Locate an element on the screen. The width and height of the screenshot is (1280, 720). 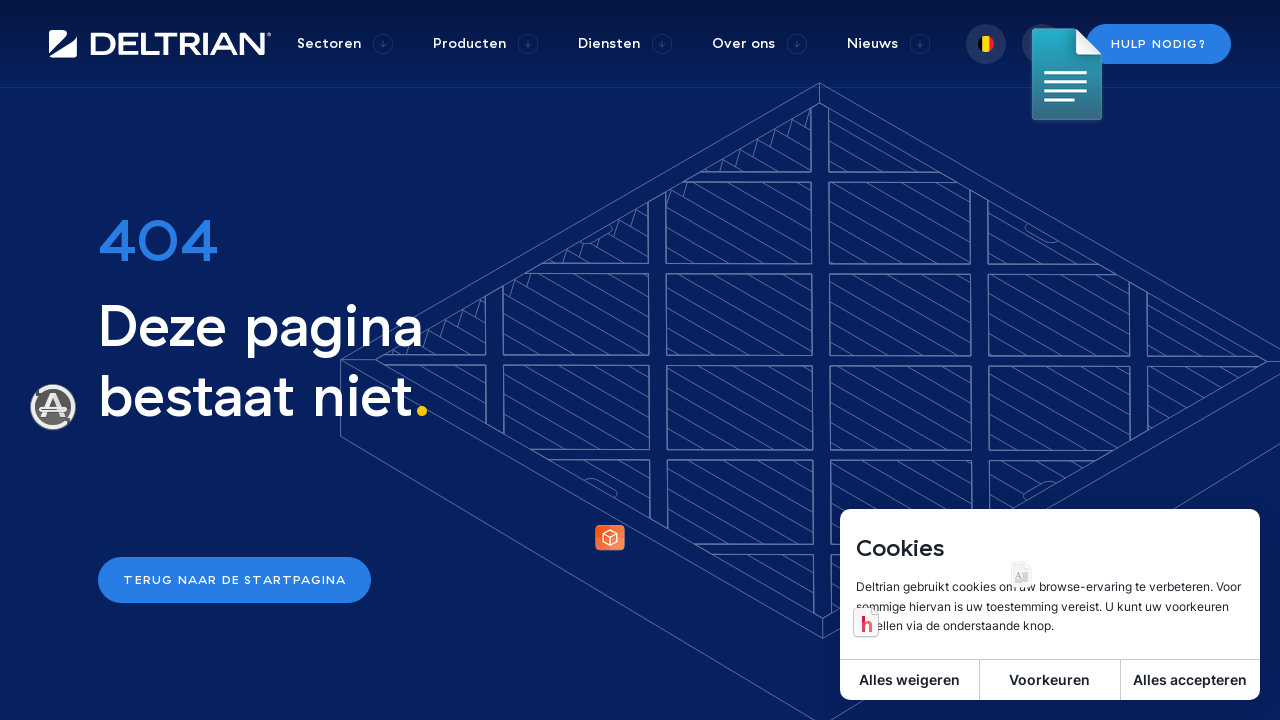
opendocument text template file is located at coordinates (1067, 76).